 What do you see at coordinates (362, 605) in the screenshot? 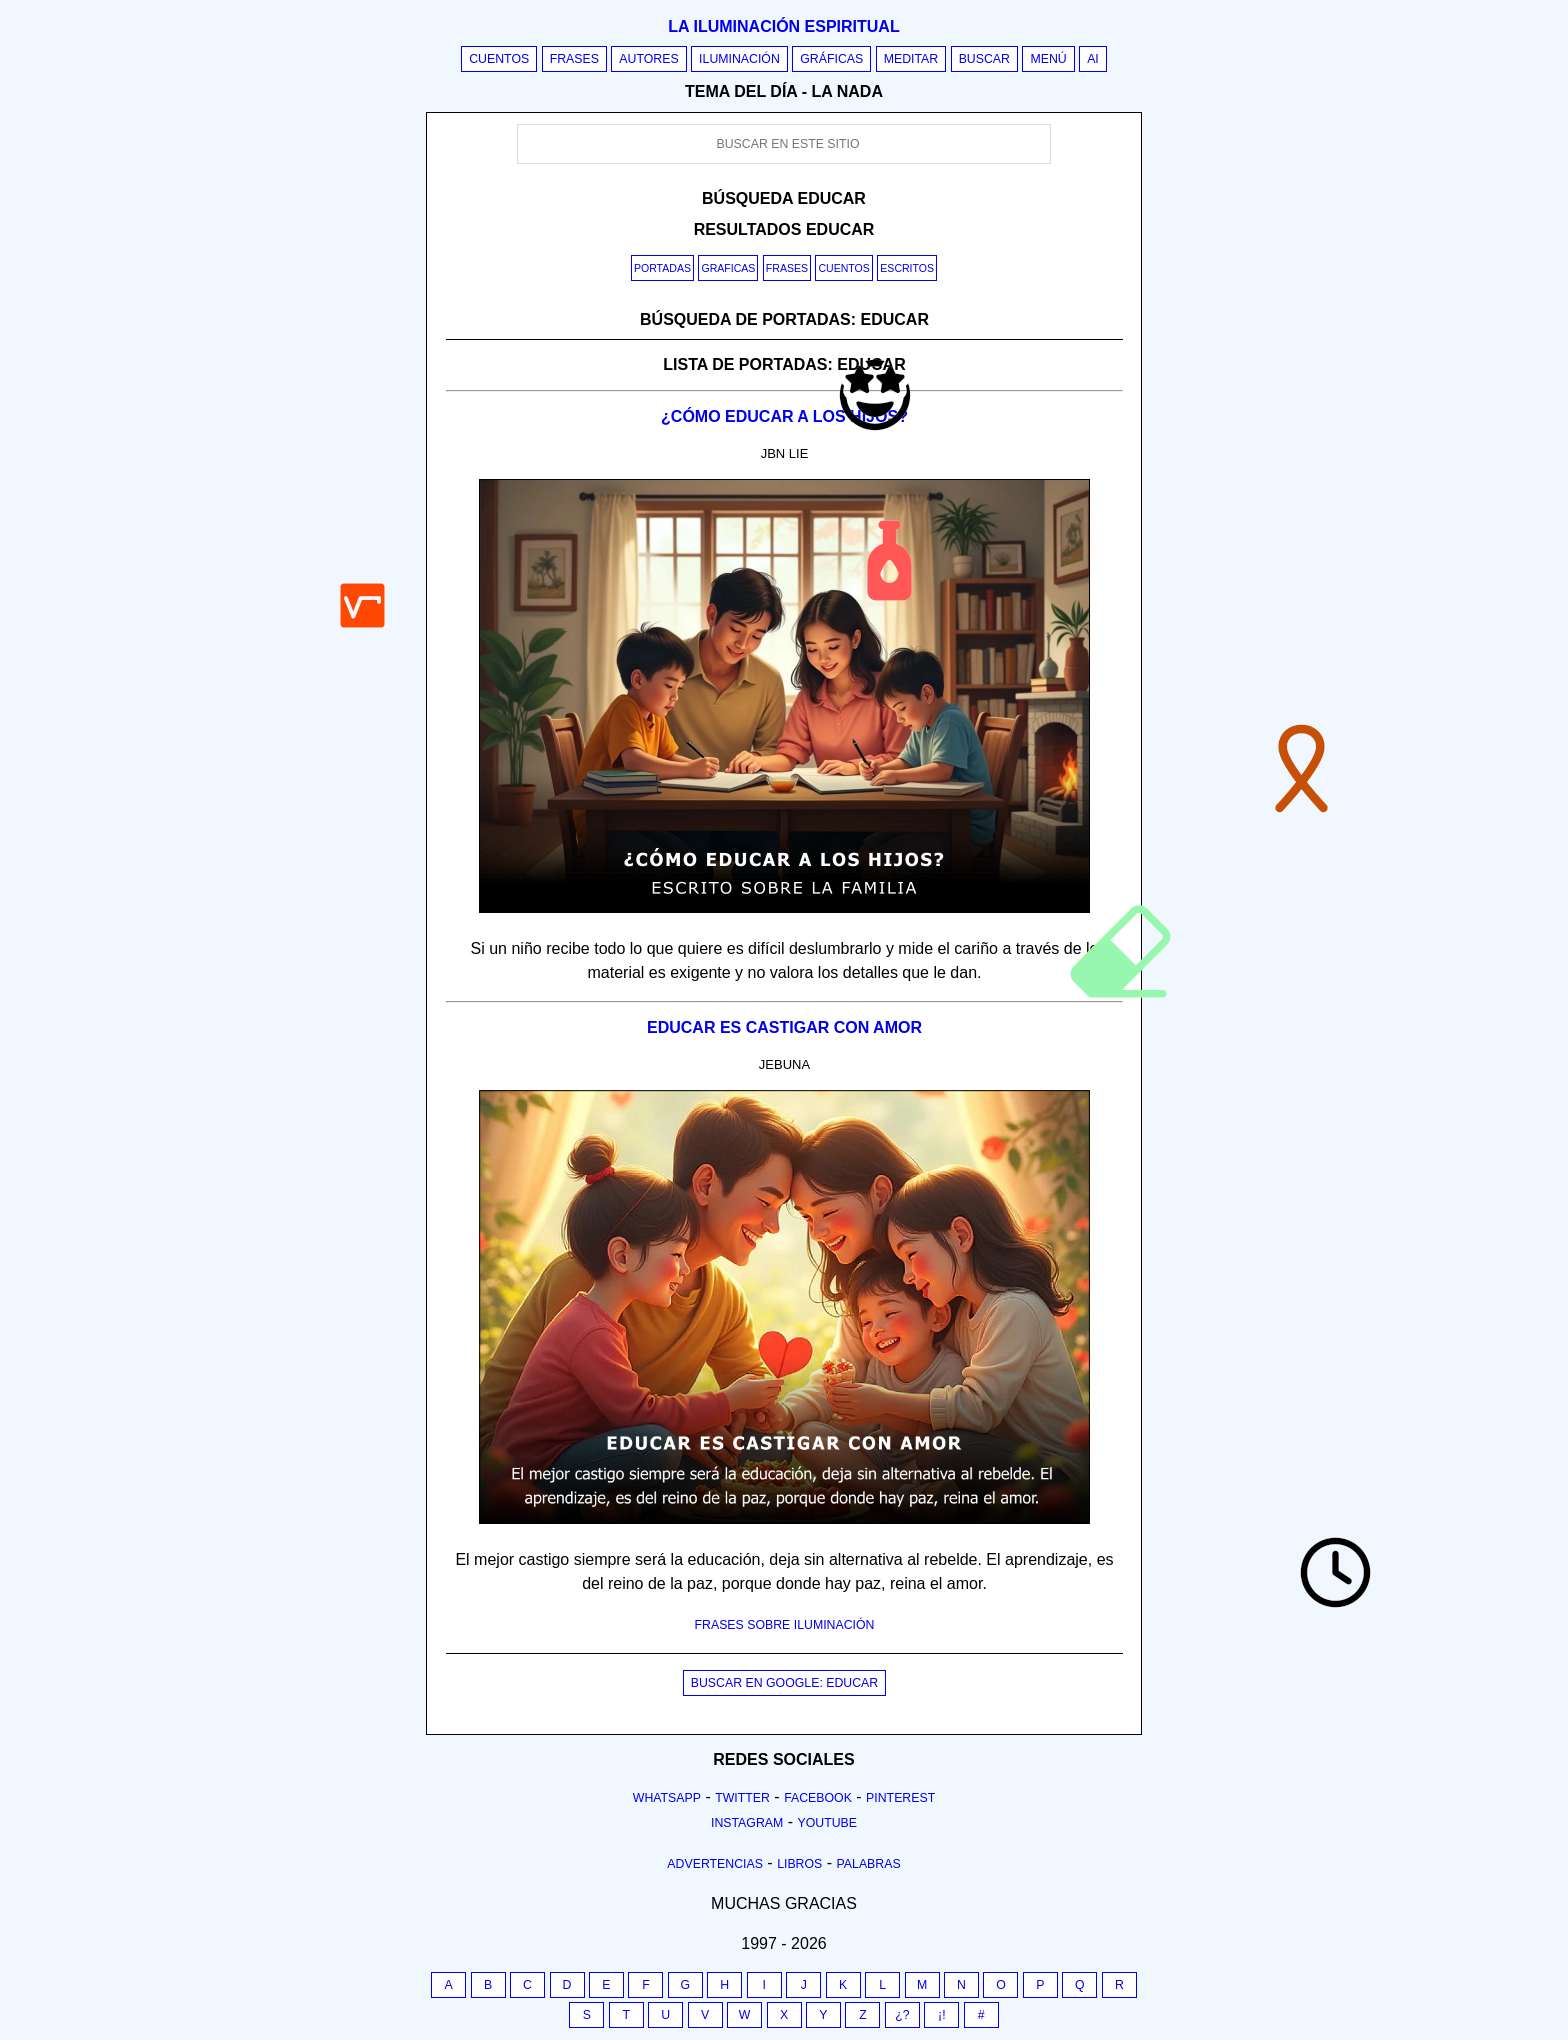
I see `insert square root symbol` at bounding box center [362, 605].